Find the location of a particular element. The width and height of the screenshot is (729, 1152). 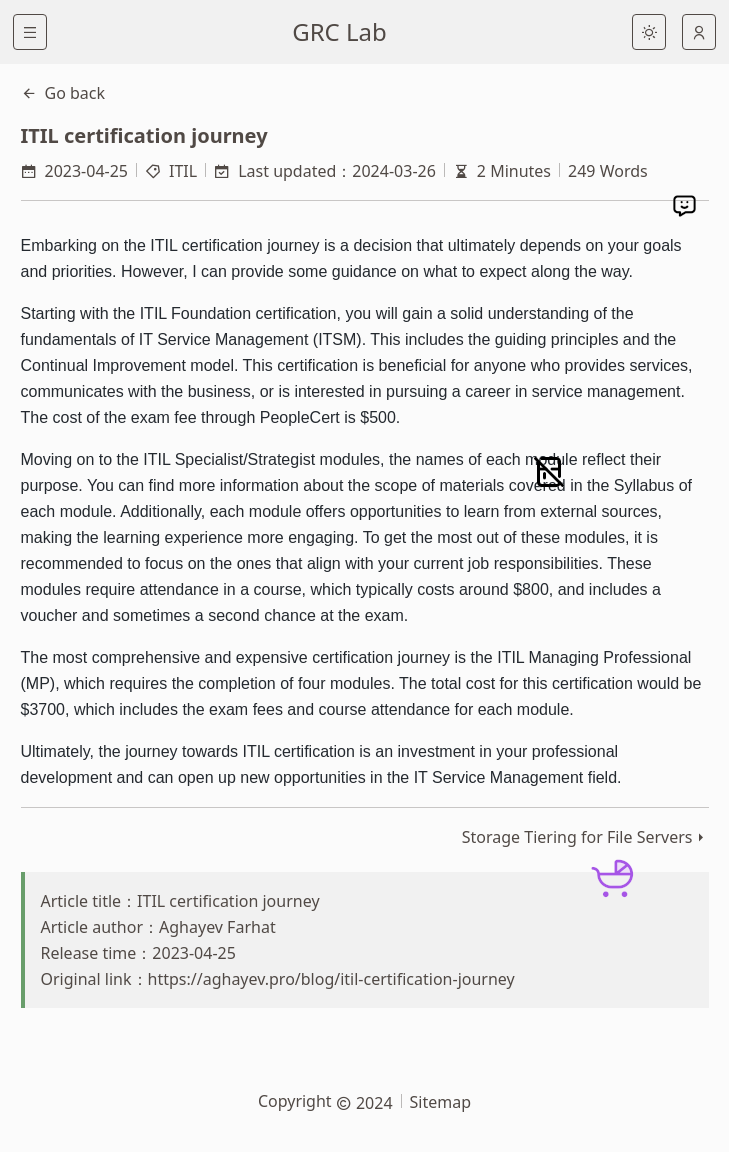

open chatbot or AI assistant is located at coordinates (684, 205).